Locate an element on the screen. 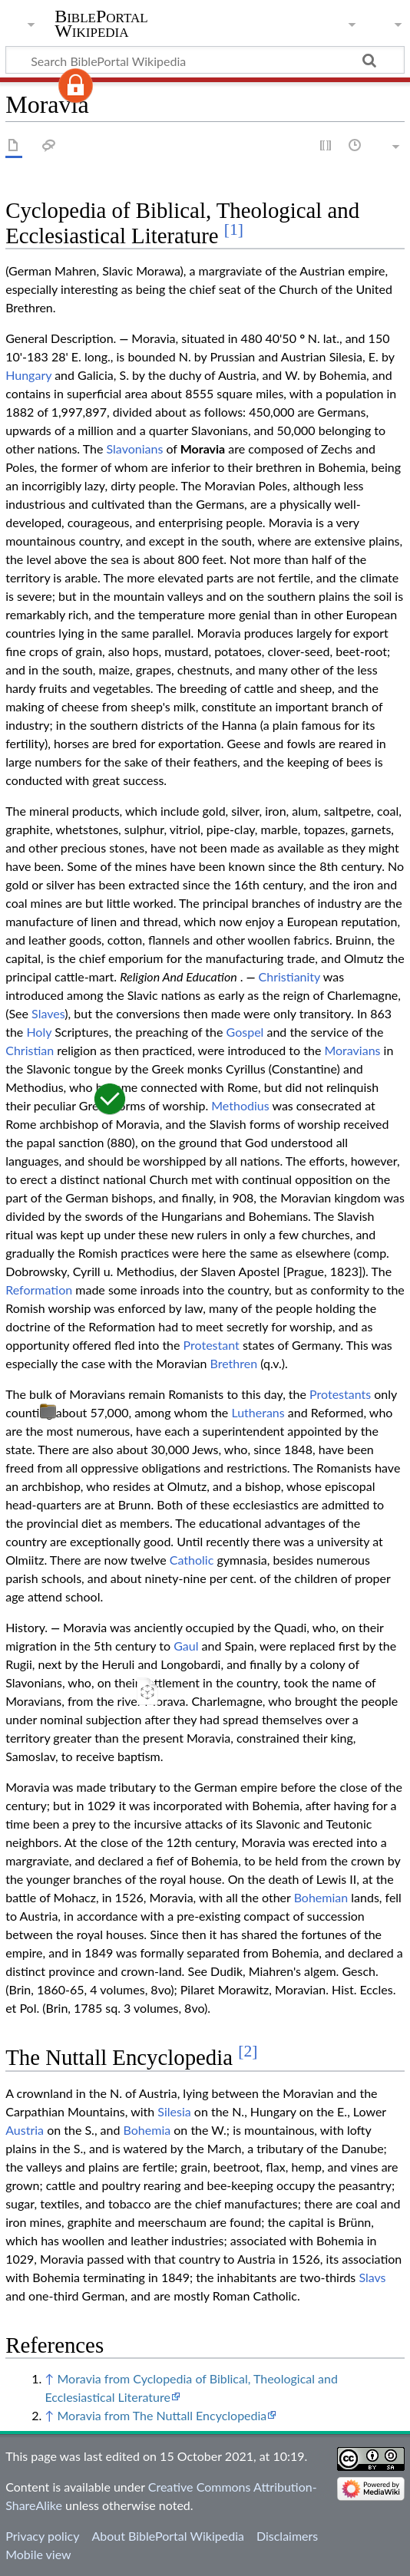 This screenshot has height=2576, width=410. open a folder to view its contents is located at coordinates (48, 1410).